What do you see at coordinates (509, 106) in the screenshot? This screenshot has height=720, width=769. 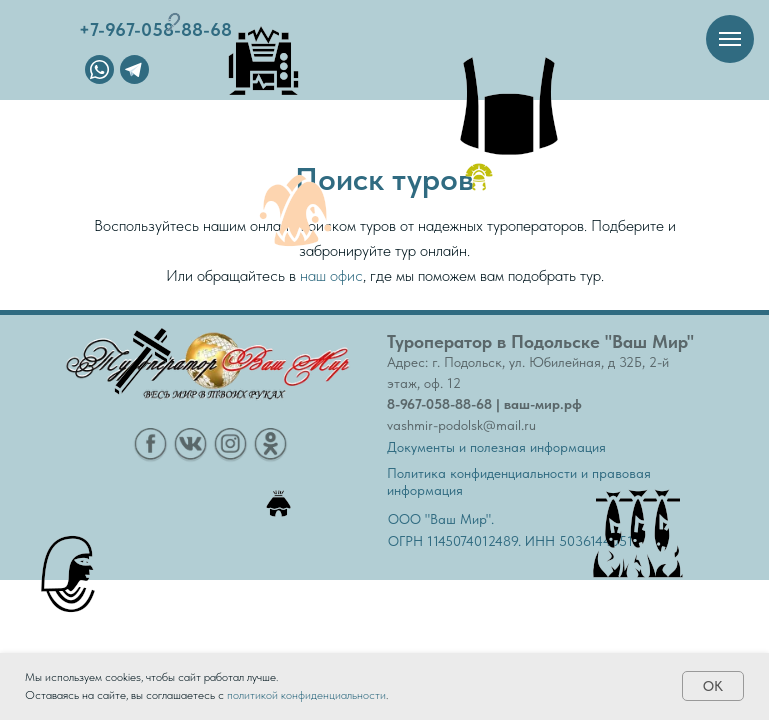 I see `enter the arena or battle mode` at bounding box center [509, 106].